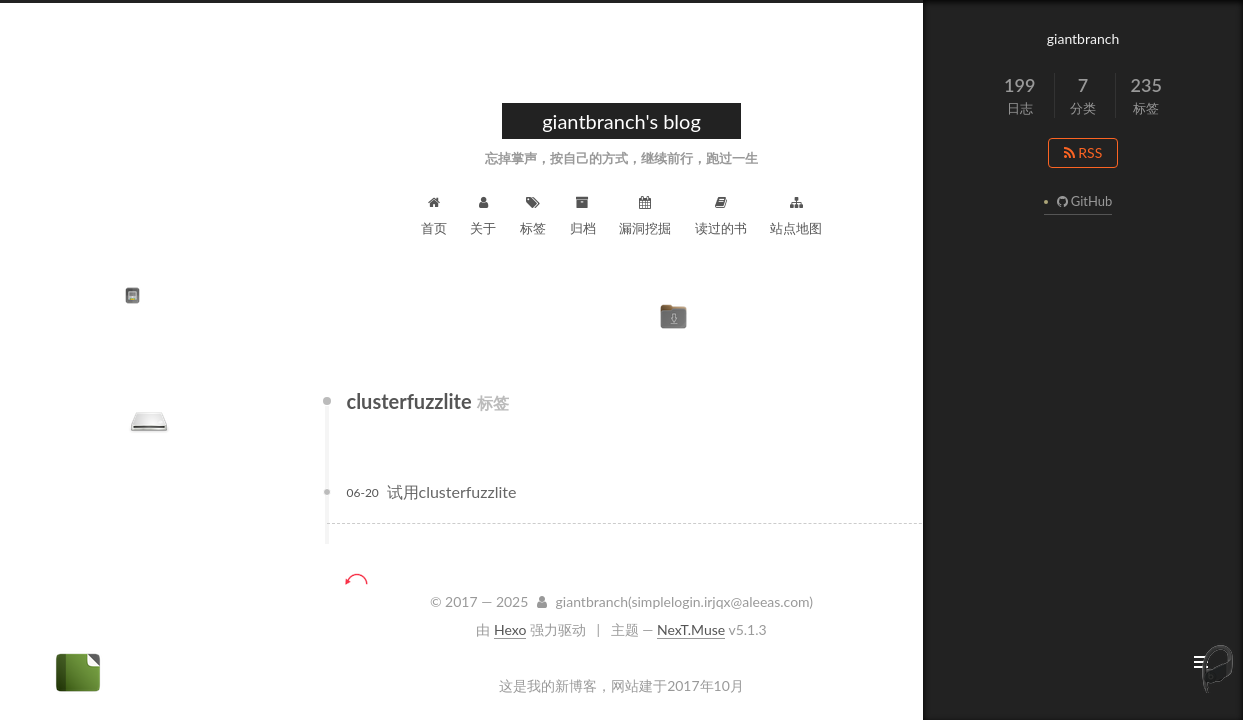 This screenshot has width=1243, height=720. Describe the element at coordinates (149, 422) in the screenshot. I see `access removable storage device` at that location.